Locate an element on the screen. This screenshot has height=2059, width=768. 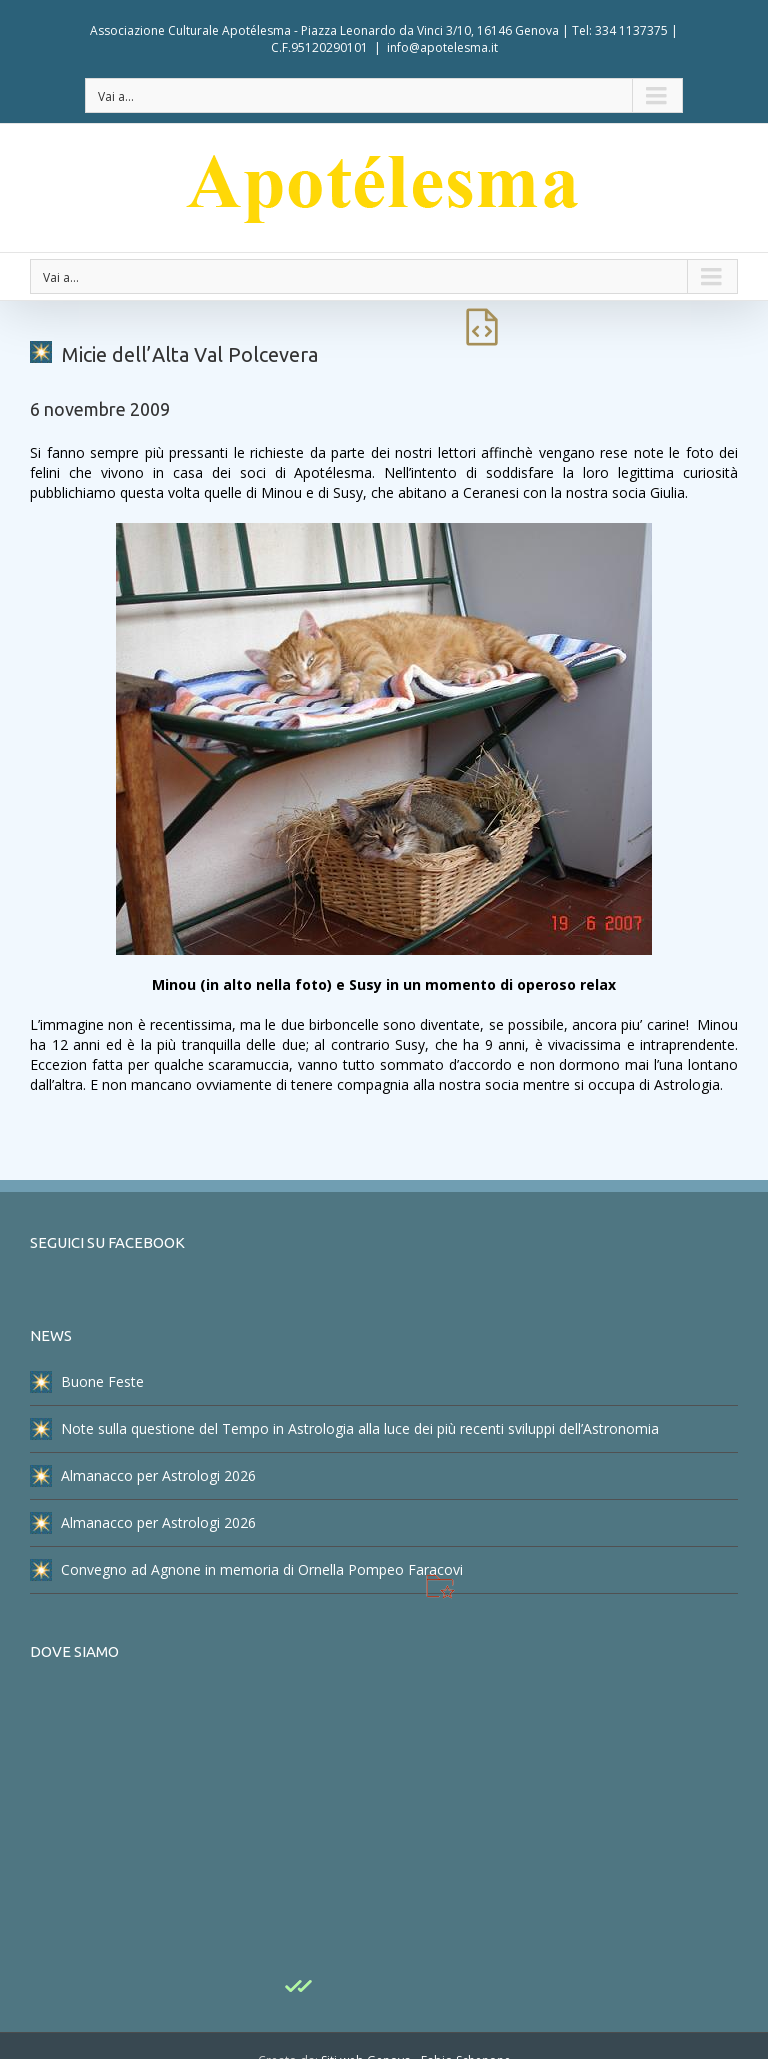
access your starred or favorite folders is located at coordinates (440, 1586).